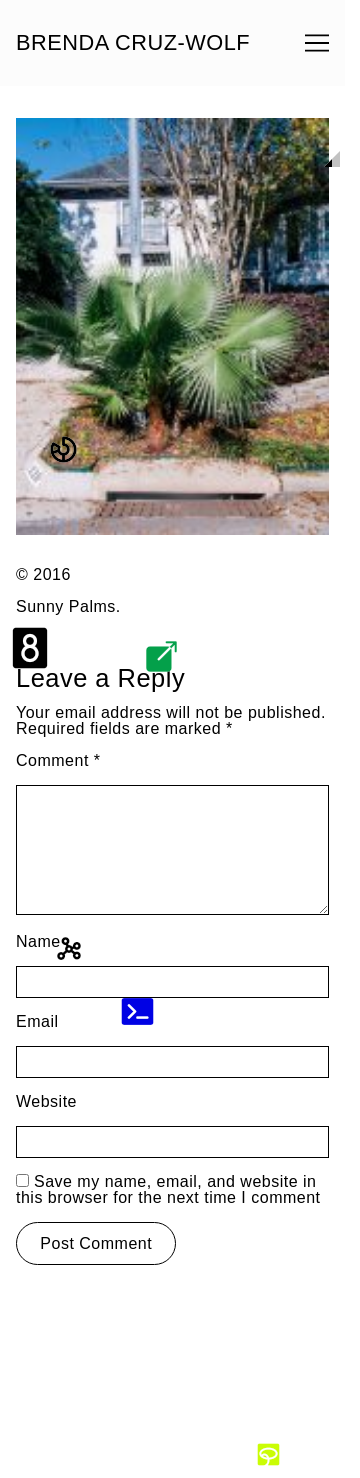 Image resolution: width=360 pixels, height=1478 pixels. Describe the element at coordinates (161, 656) in the screenshot. I see `open link in a new window` at that location.